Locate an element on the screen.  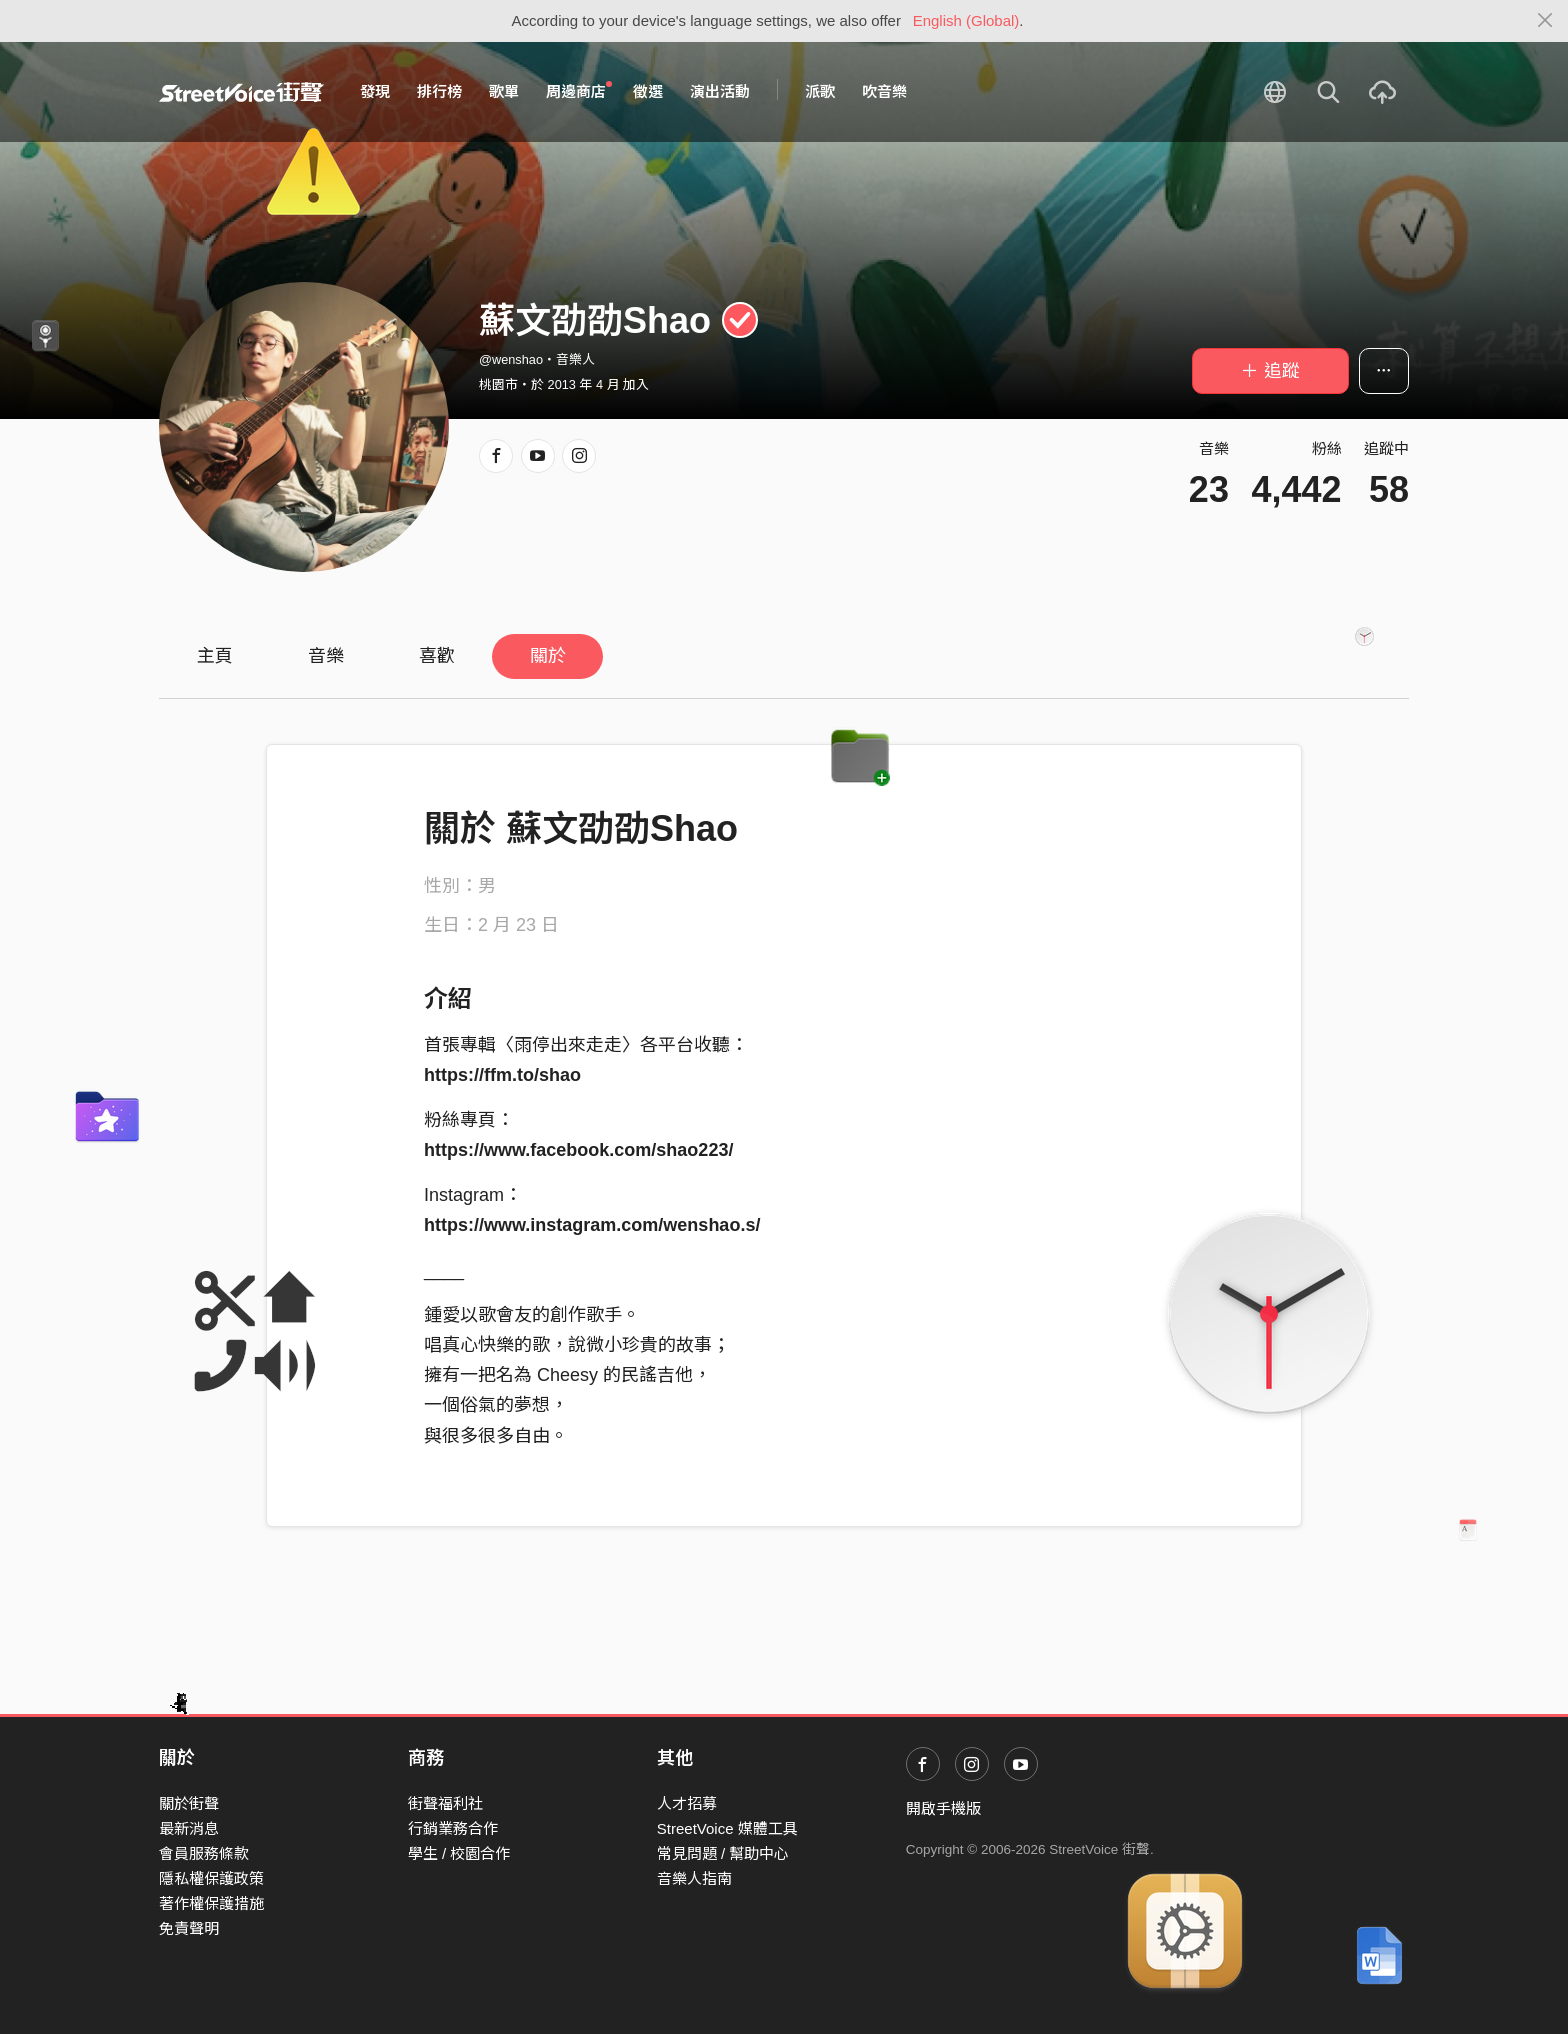
open GTK icon browser application is located at coordinates (255, 1331).